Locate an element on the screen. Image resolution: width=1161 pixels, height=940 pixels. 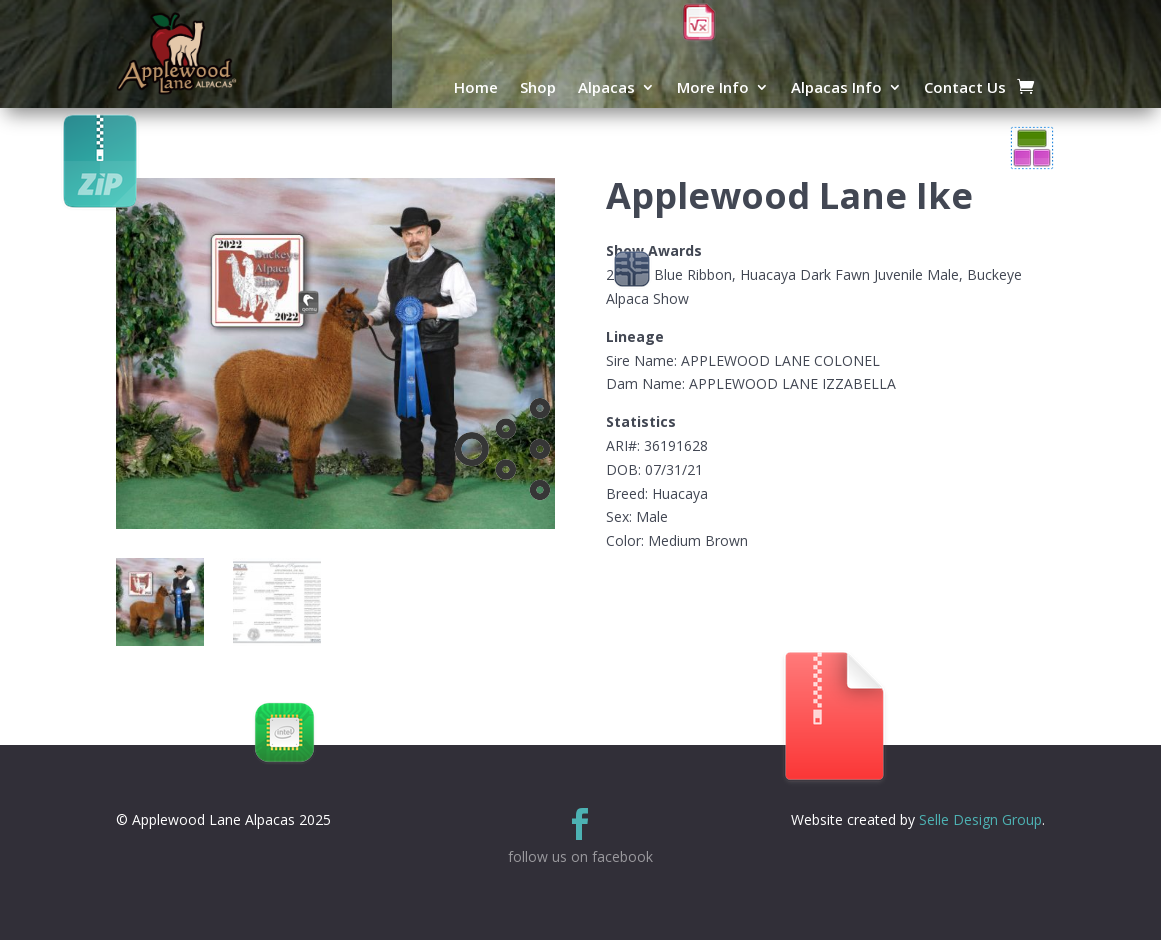
libreoffice math formula file is located at coordinates (699, 22).